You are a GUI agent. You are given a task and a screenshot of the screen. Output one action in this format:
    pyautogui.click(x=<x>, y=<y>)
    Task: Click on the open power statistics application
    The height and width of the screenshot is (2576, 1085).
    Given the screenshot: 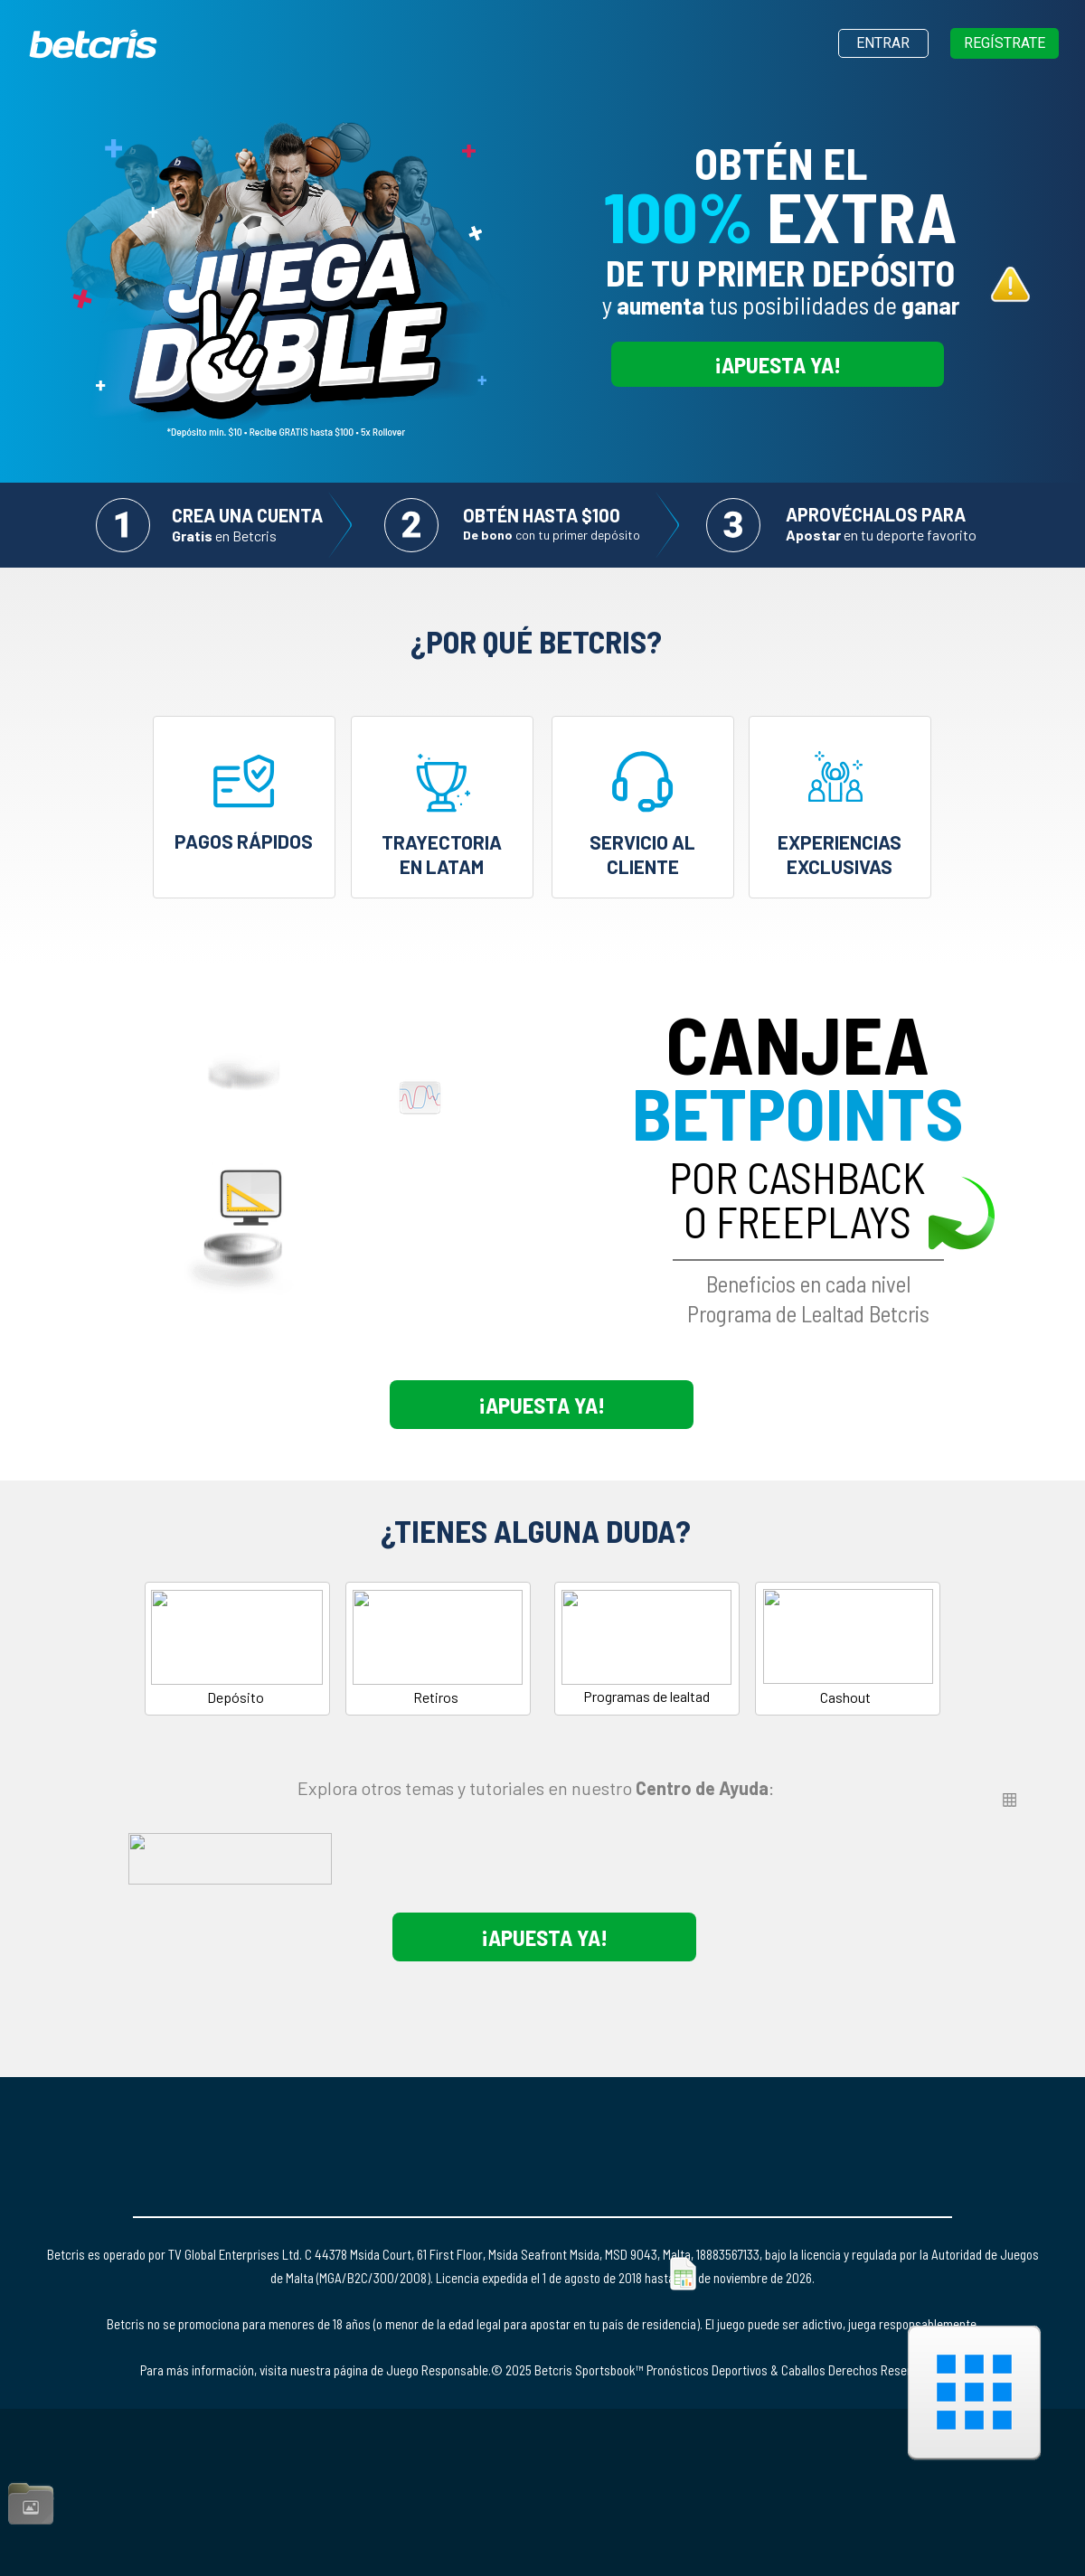 What is the action you would take?
    pyautogui.click(x=420, y=1097)
    